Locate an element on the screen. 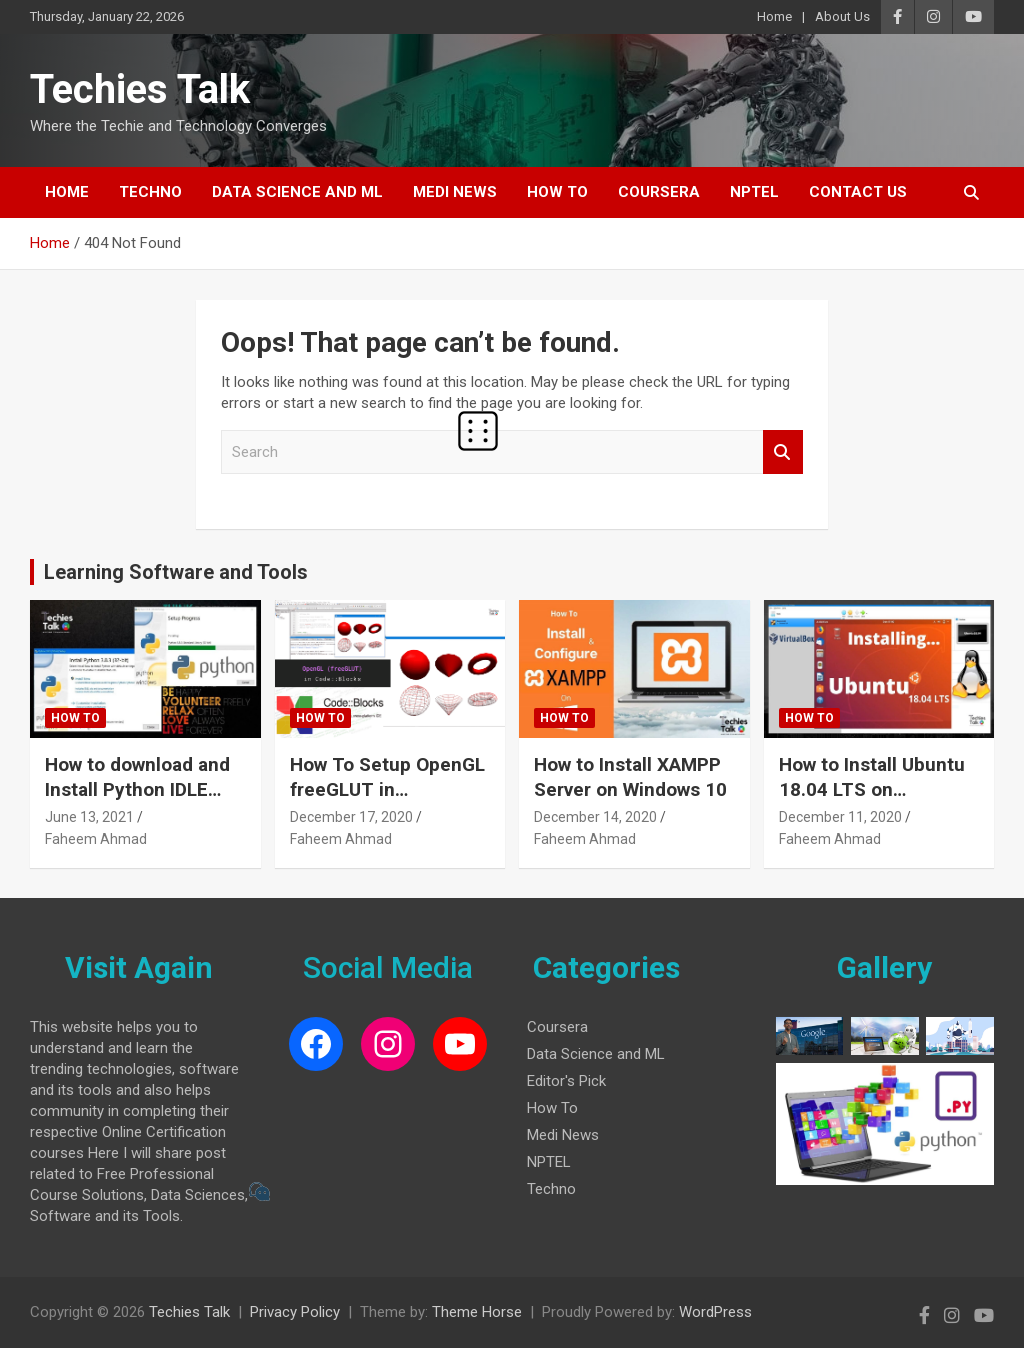  randomize or shuffle content is located at coordinates (478, 431).